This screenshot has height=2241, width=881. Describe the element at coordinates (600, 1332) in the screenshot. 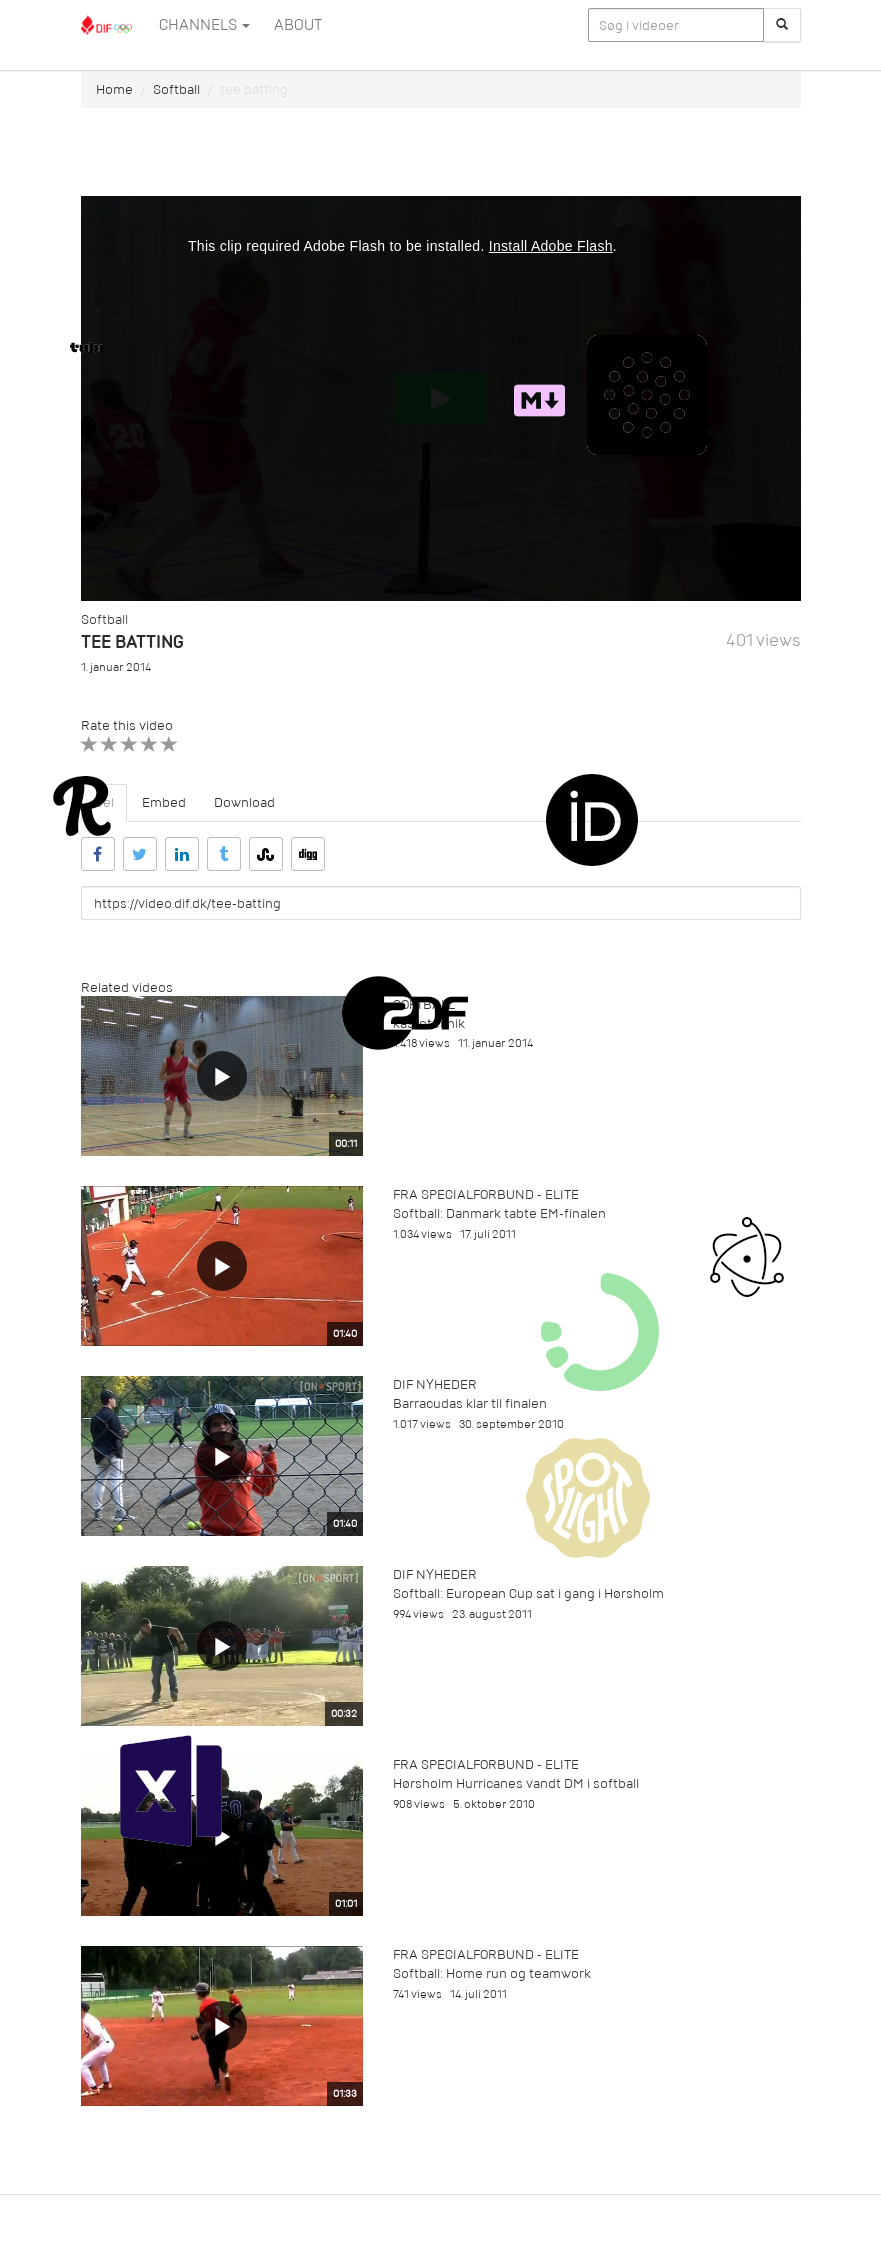

I see `open stagetimer app` at that location.